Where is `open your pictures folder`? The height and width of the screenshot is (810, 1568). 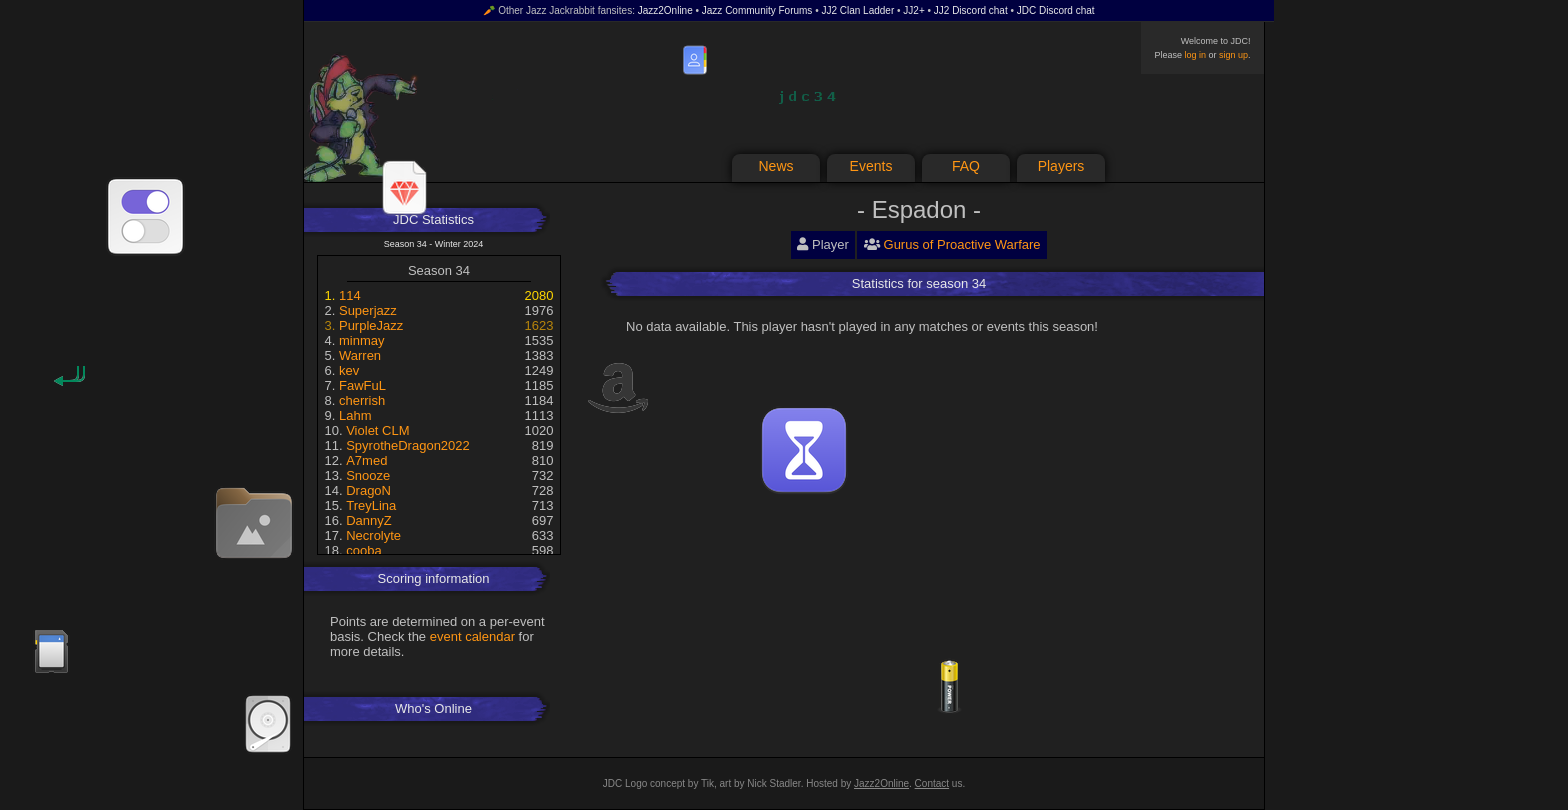 open your pictures folder is located at coordinates (254, 523).